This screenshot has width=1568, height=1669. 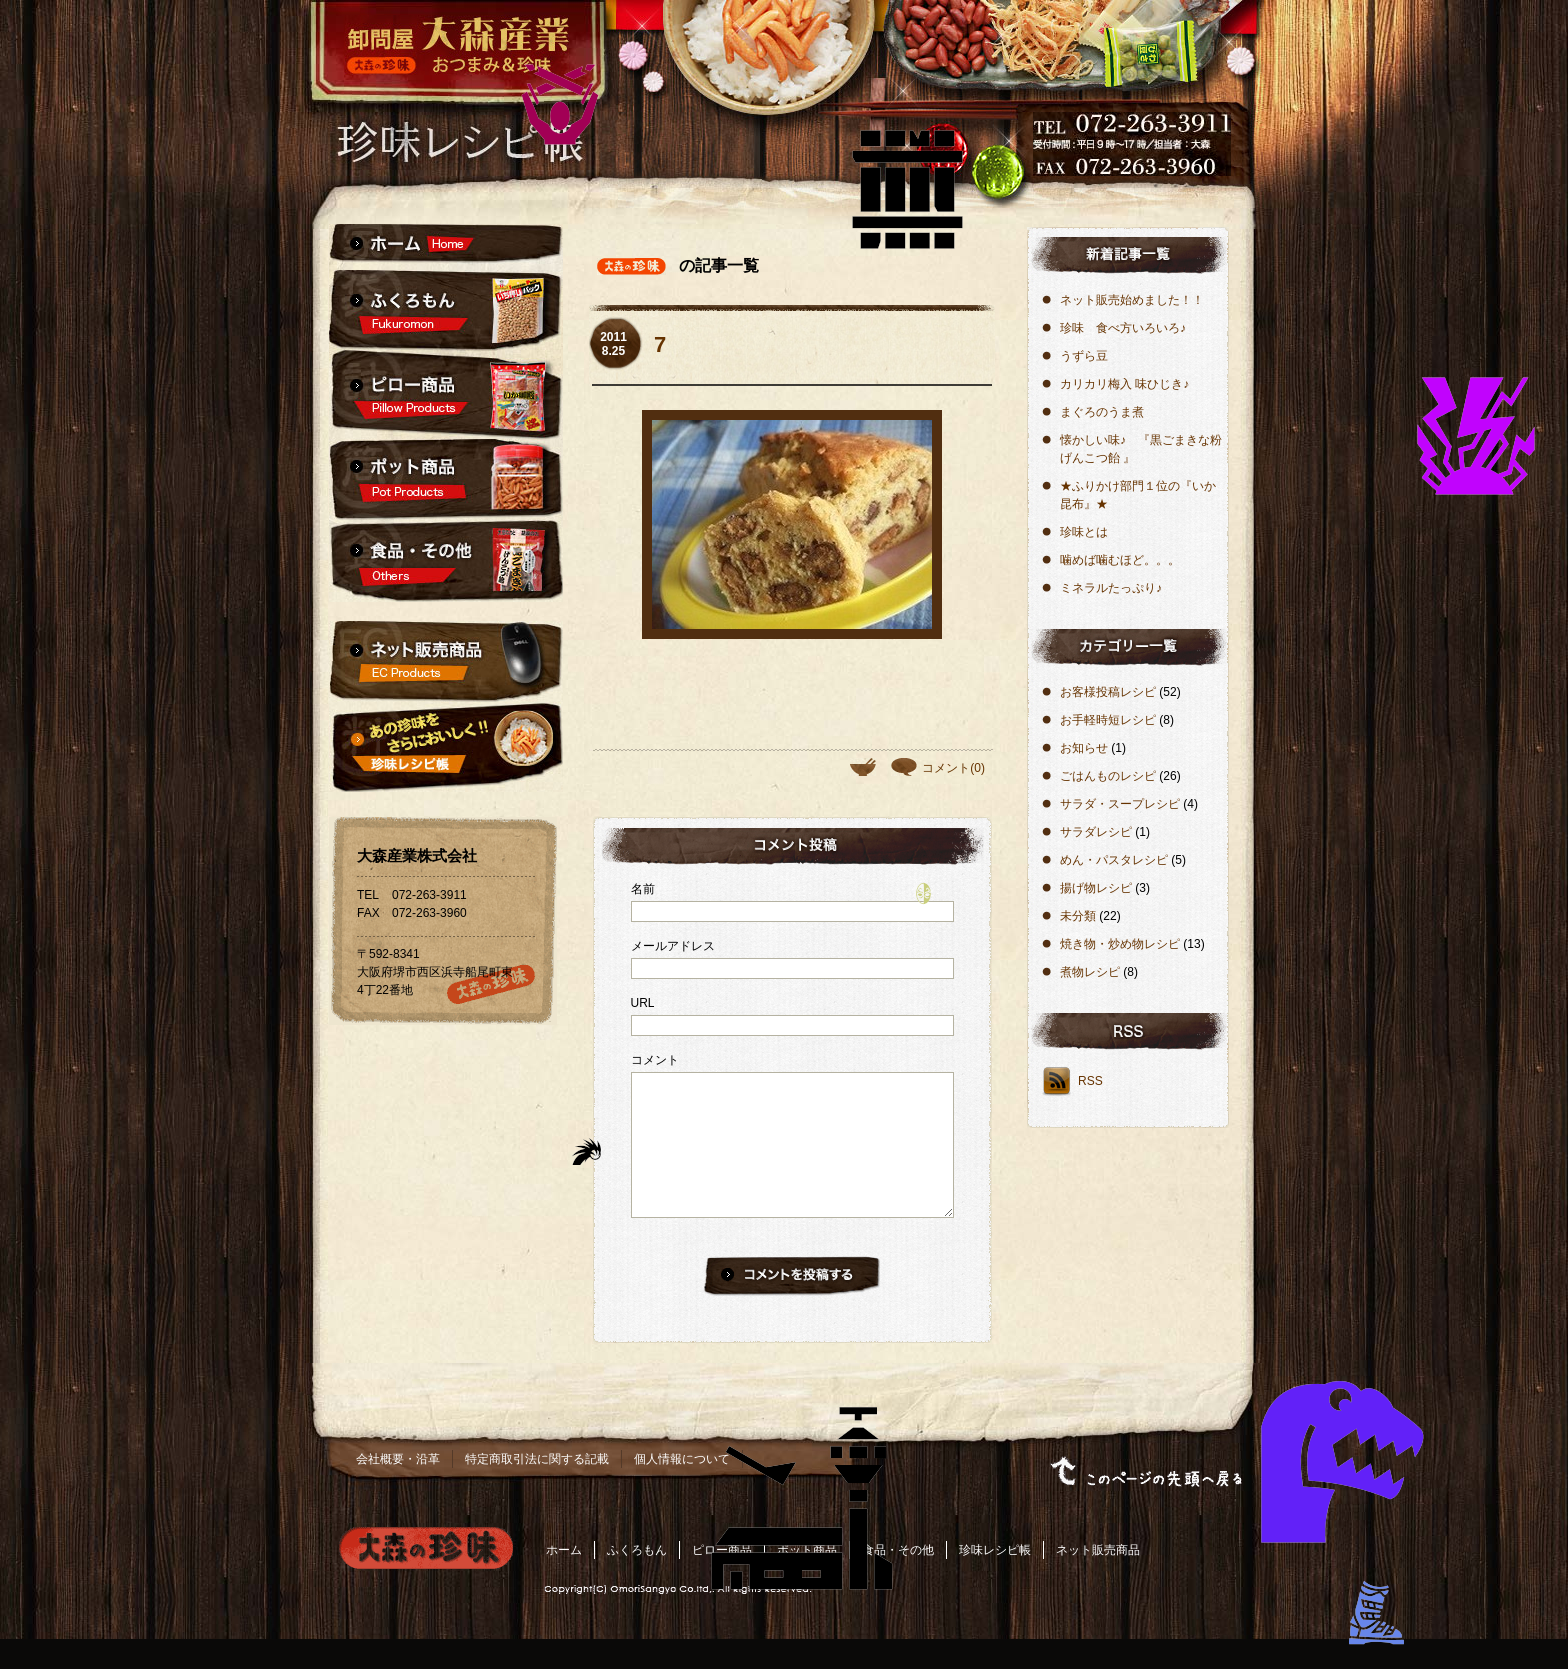 I want to click on select a mask or disguise item in gameplay, so click(x=923, y=893).